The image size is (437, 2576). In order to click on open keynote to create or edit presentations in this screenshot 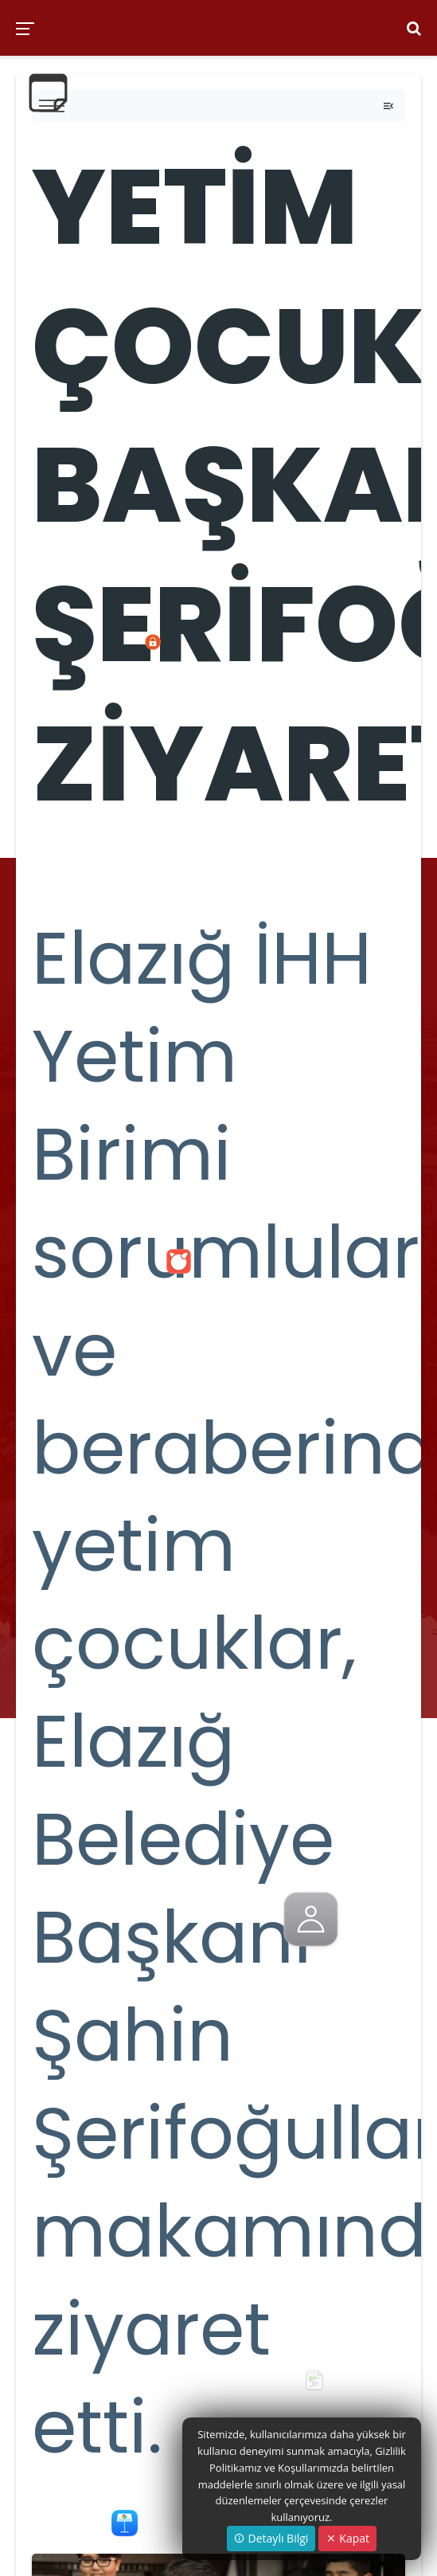, I will do `click(124, 2523)`.